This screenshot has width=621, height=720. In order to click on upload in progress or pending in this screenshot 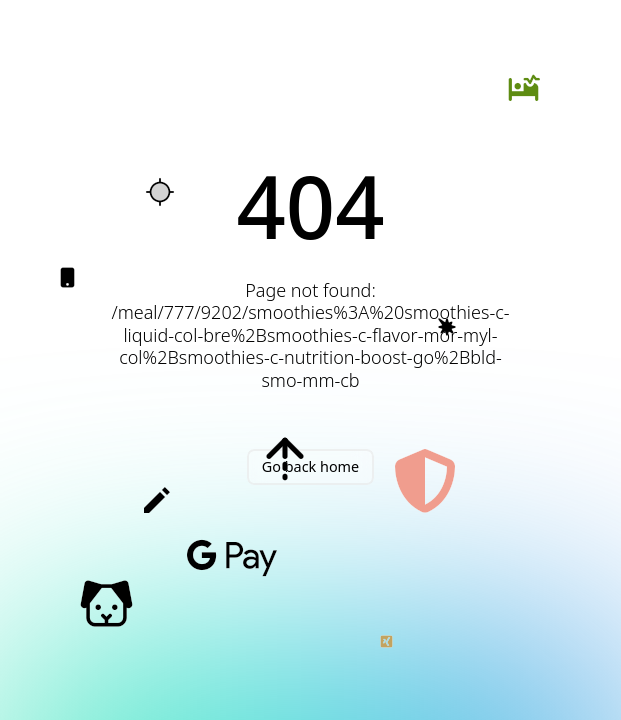, I will do `click(285, 459)`.